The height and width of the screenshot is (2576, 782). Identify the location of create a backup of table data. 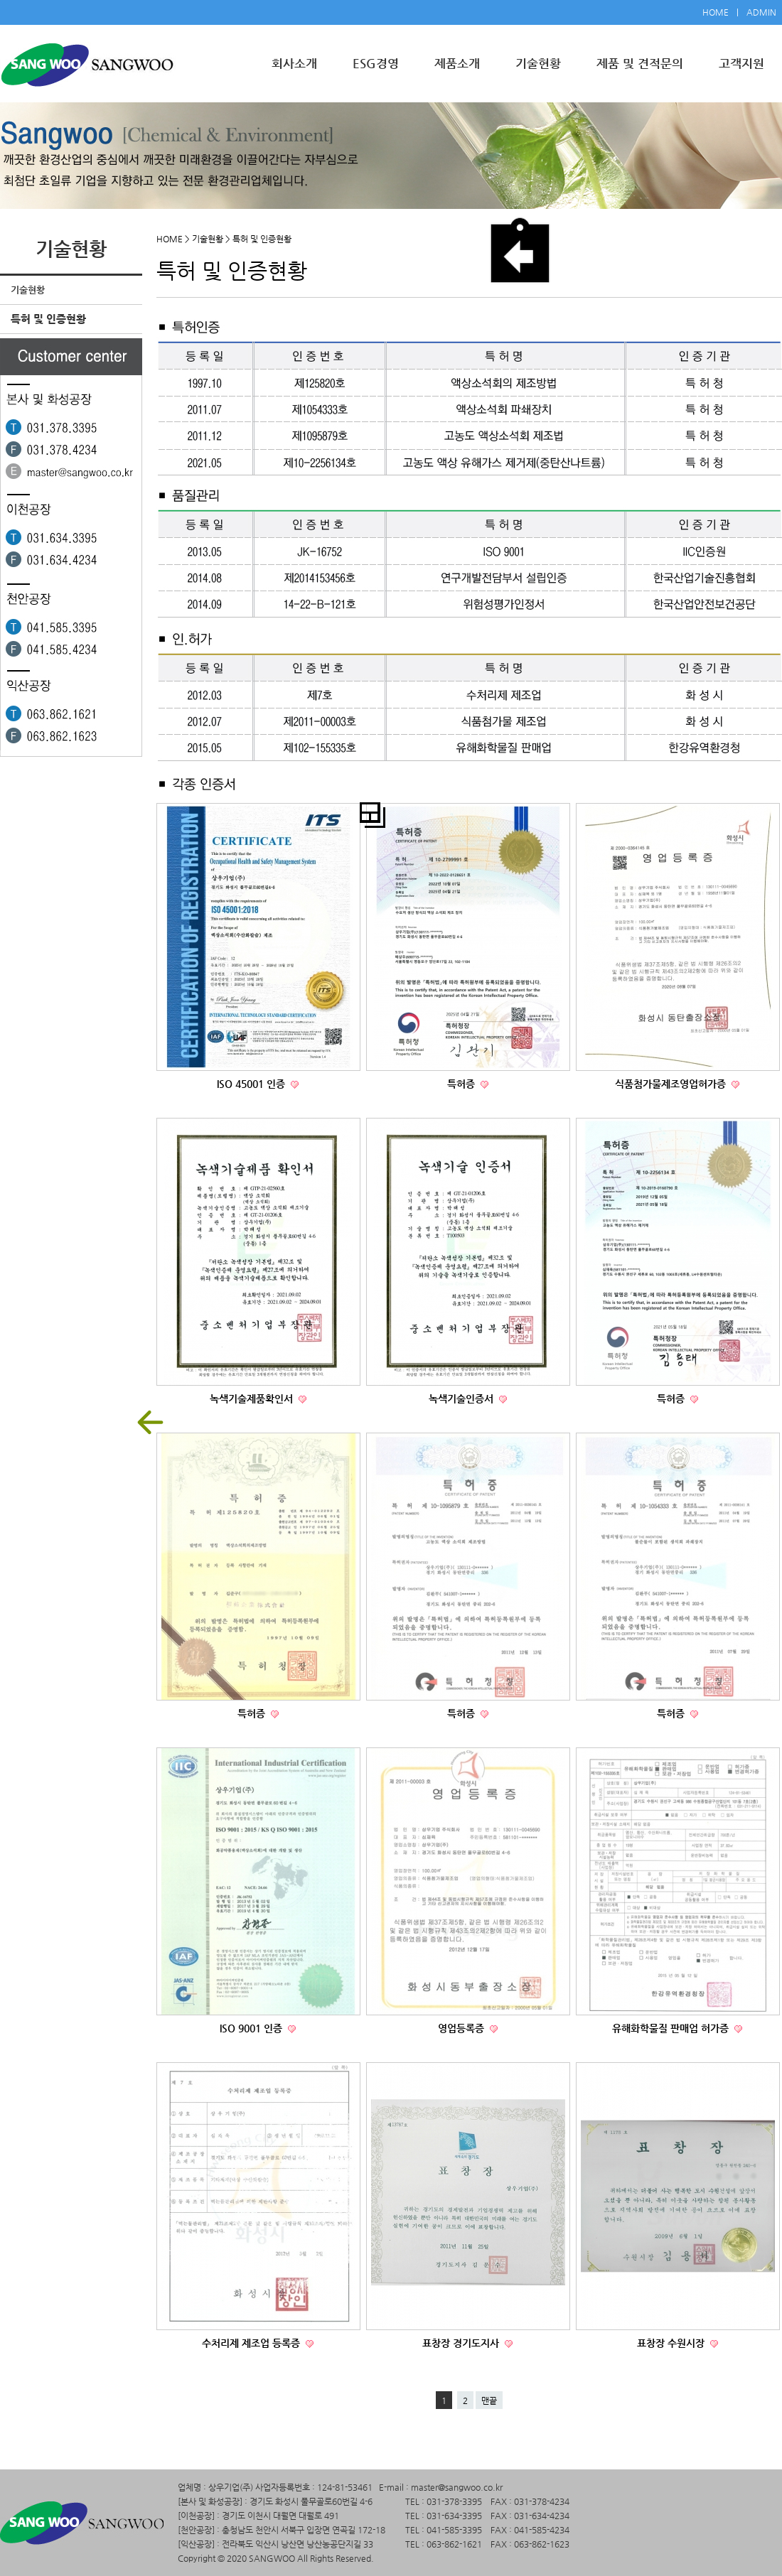
(373, 815).